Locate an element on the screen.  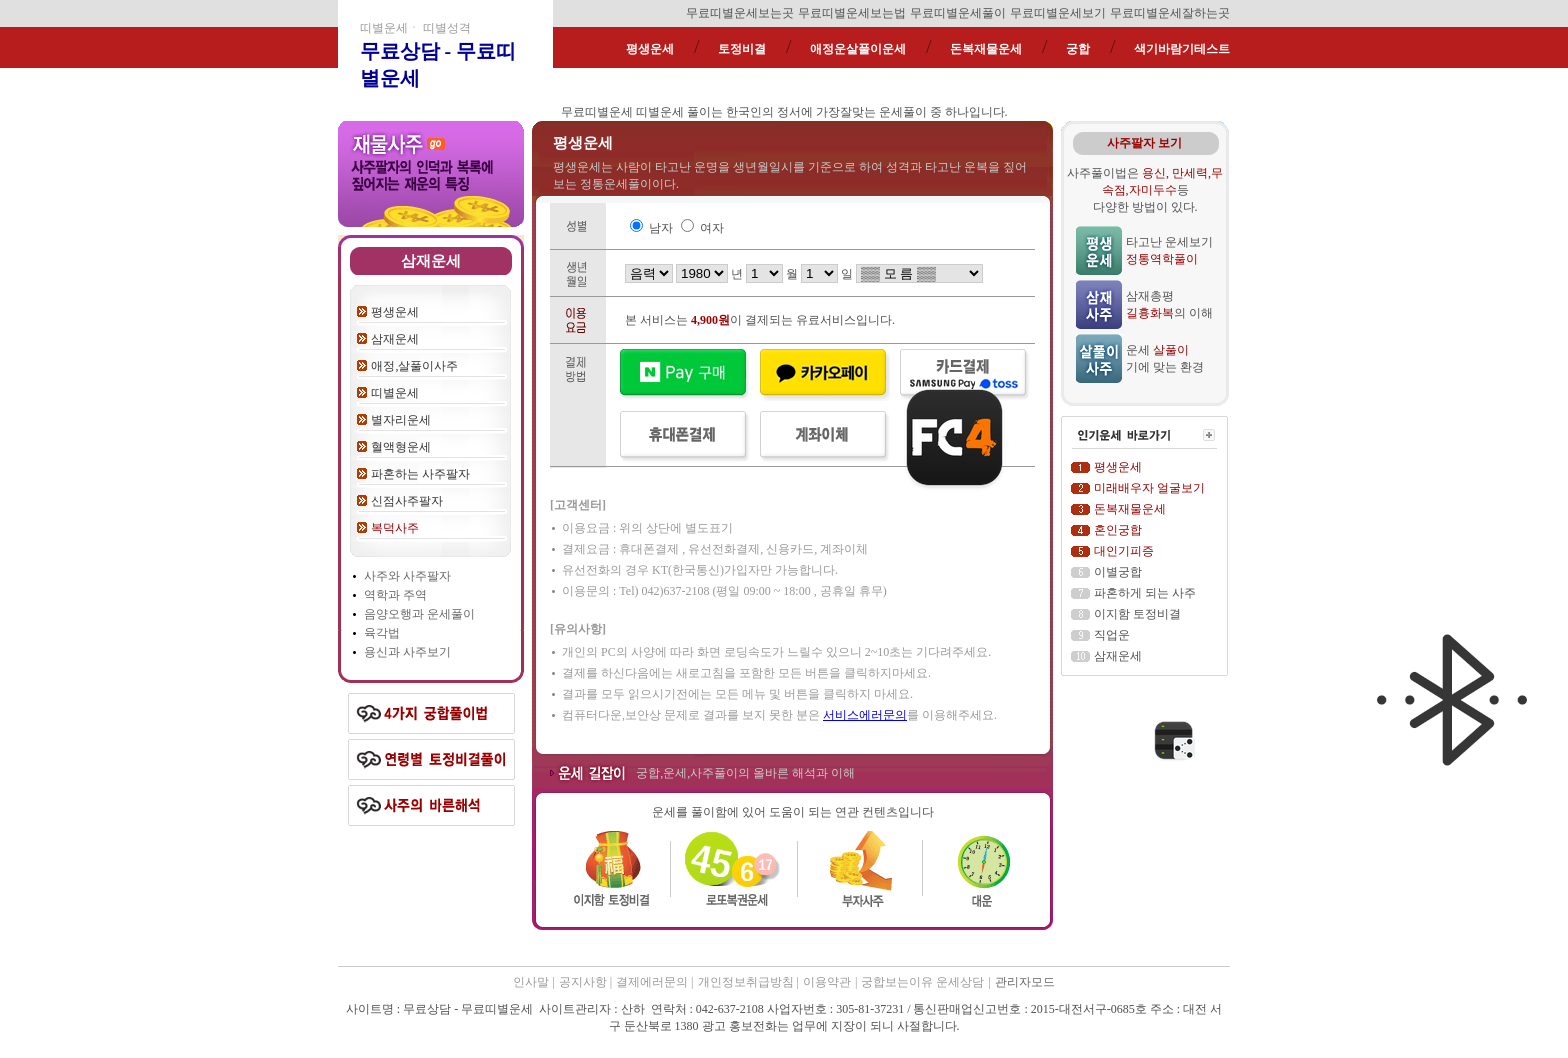
configure network server sharing preferences is located at coordinates (1174, 741).